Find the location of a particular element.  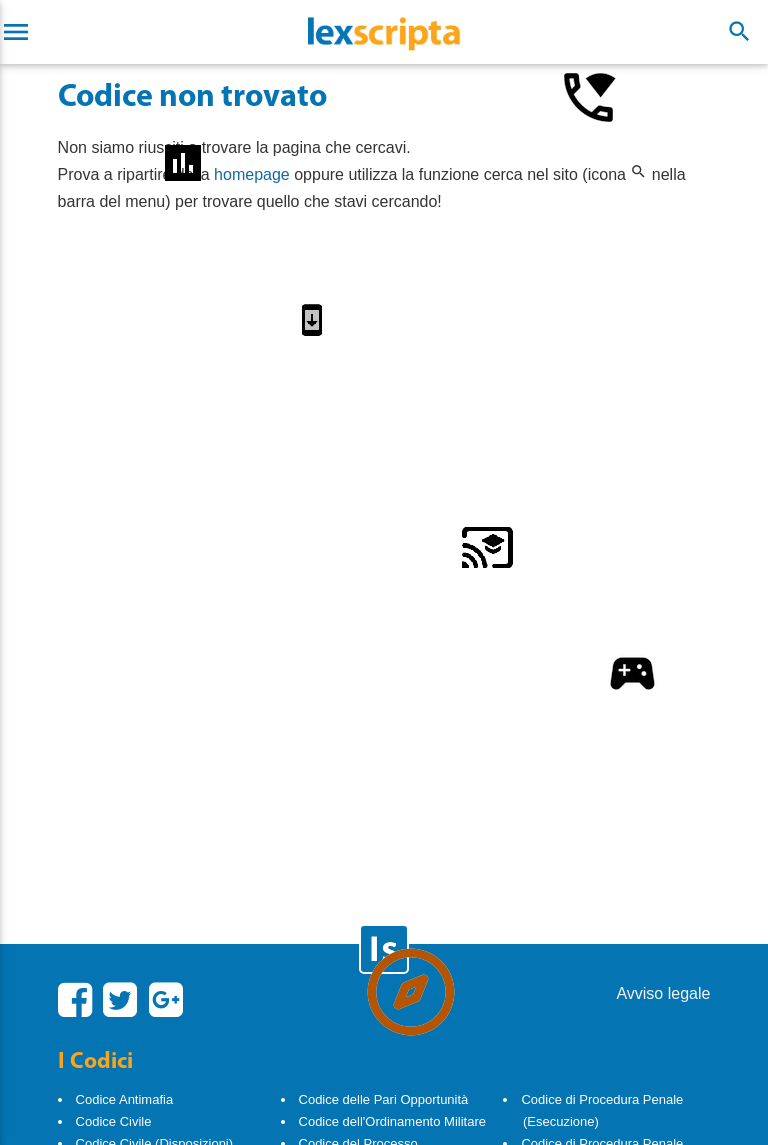

access navigation or directional tools is located at coordinates (411, 992).